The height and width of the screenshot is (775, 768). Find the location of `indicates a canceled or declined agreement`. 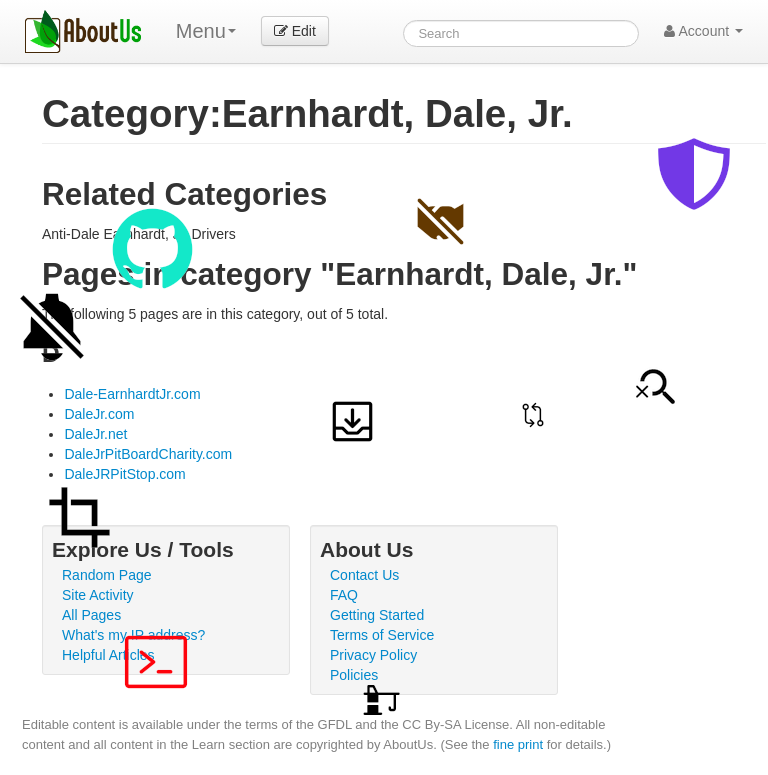

indicates a canceled or declined agreement is located at coordinates (440, 221).